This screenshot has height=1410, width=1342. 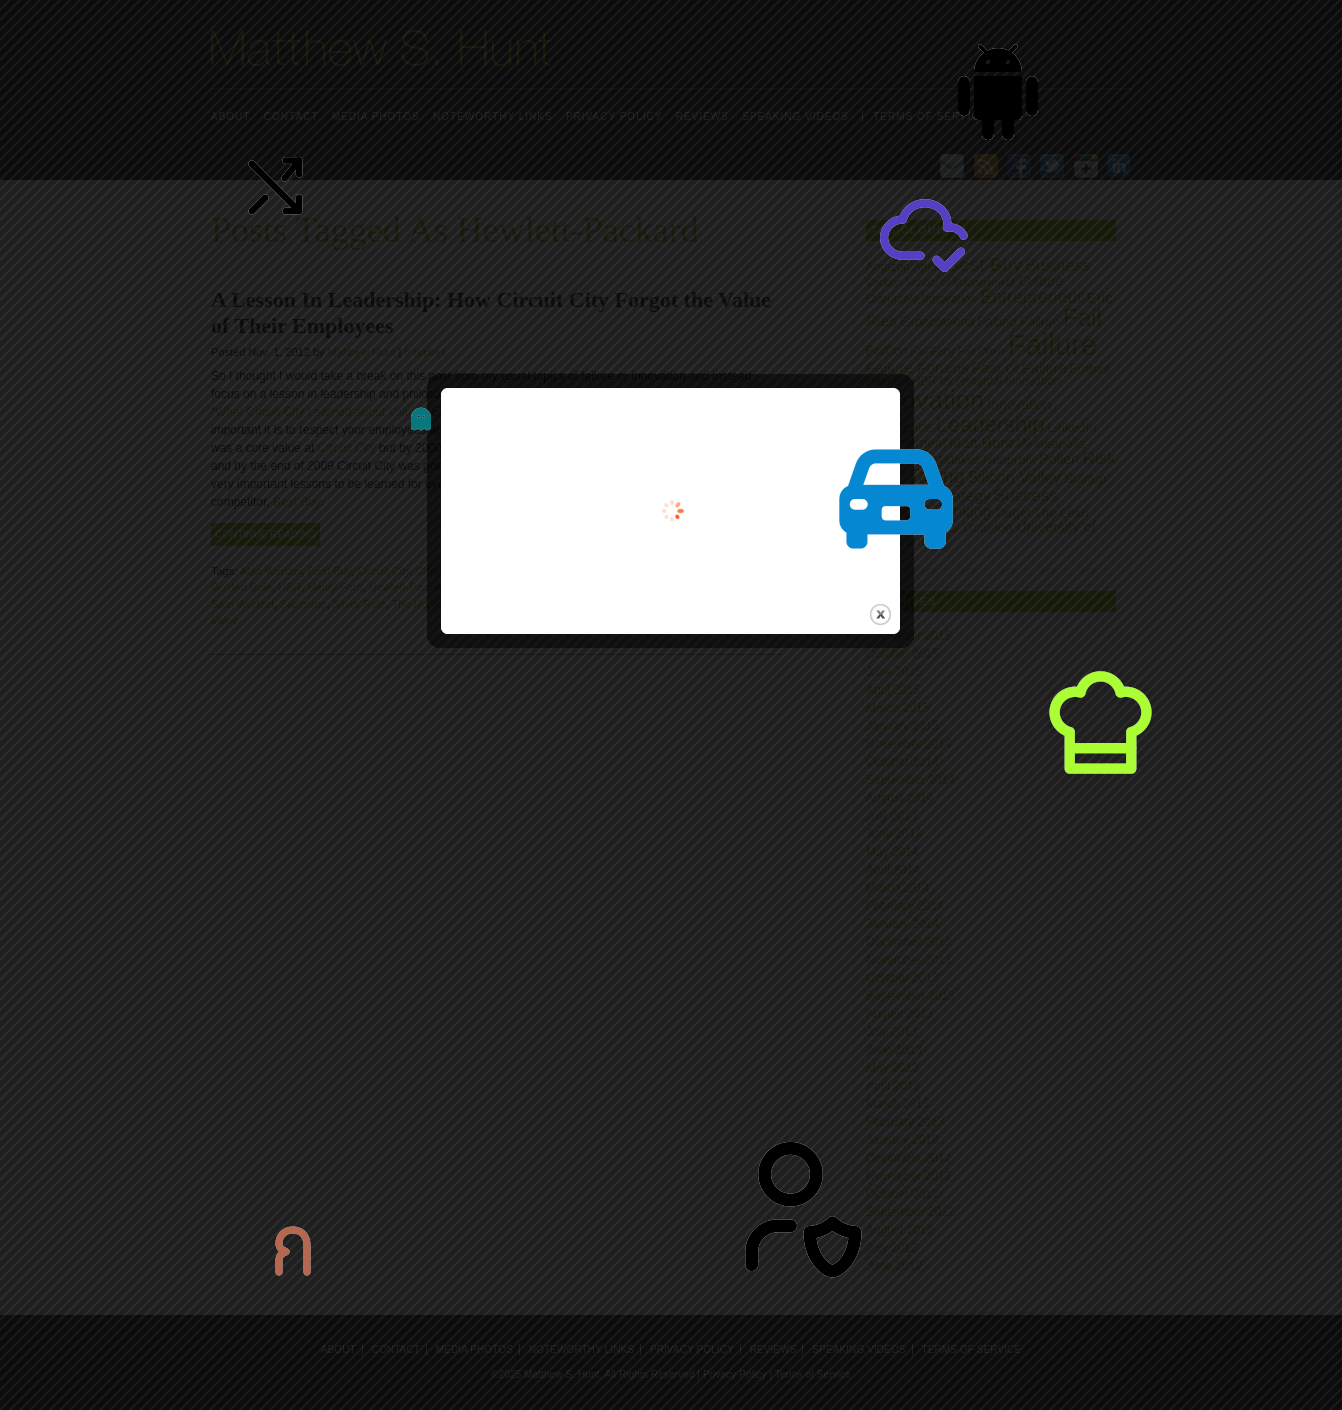 I want to click on access cooking or recipe features, so click(x=1100, y=722).